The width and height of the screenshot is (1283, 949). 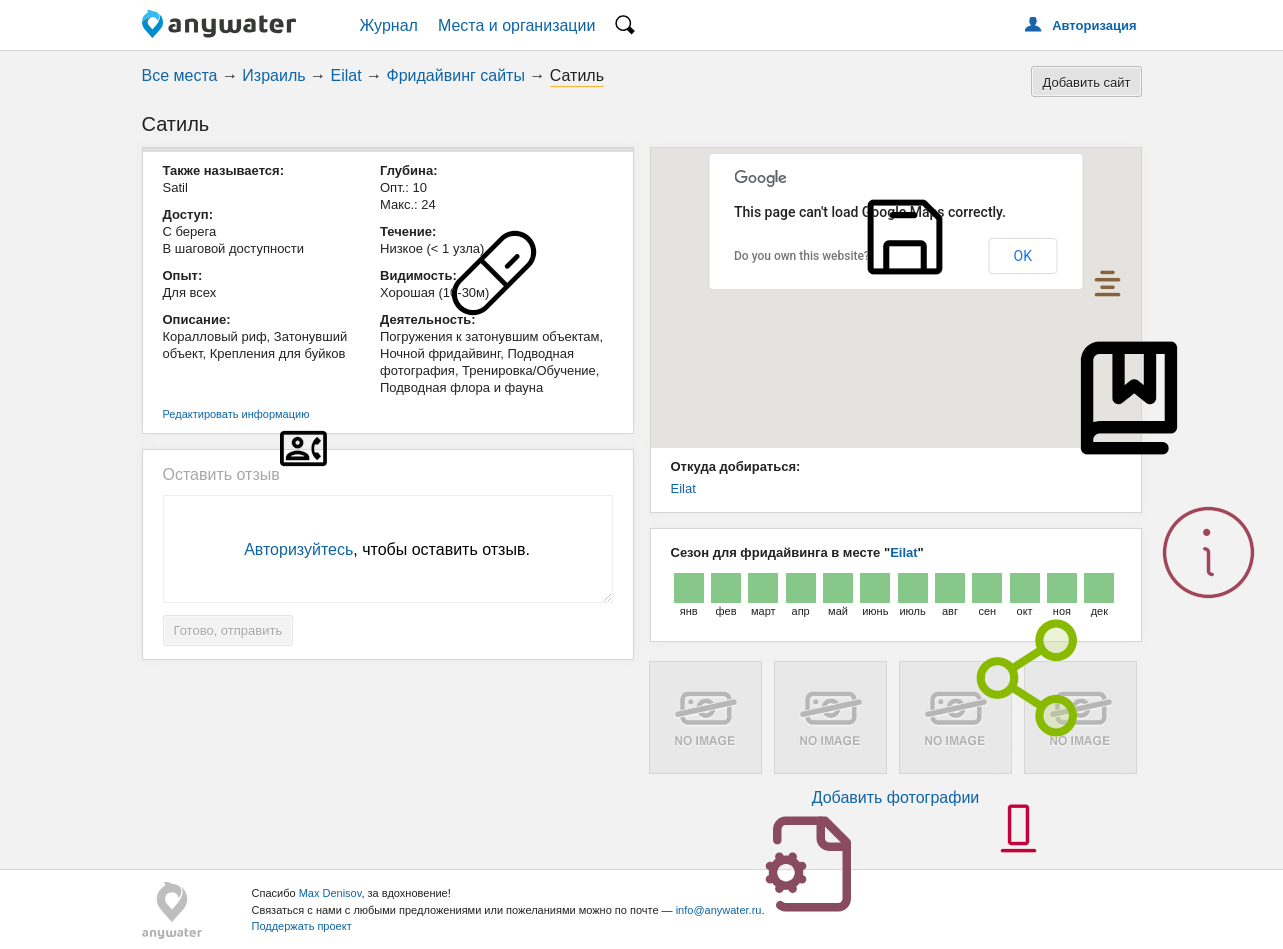 I want to click on share content to social networks, so click(x=1031, y=678).